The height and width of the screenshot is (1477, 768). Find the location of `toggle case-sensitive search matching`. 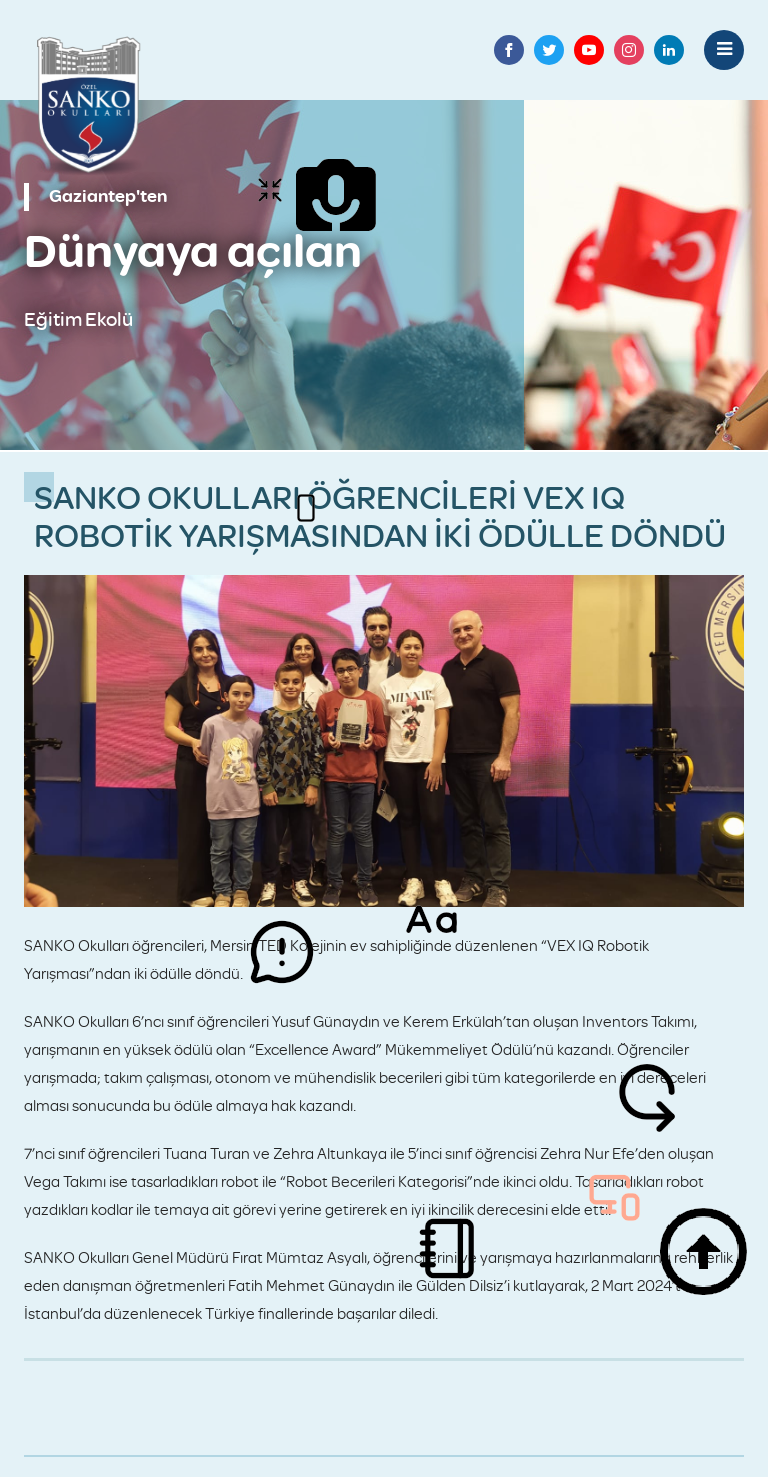

toggle case-sensitive search matching is located at coordinates (431, 921).